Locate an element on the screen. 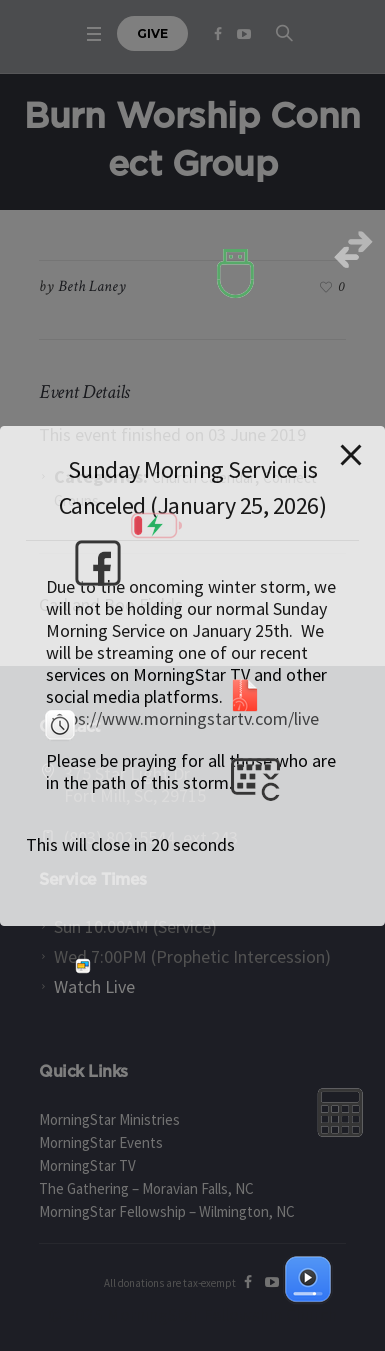 The image size is (385, 1351). open putty ssh terminal application is located at coordinates (83, 966).